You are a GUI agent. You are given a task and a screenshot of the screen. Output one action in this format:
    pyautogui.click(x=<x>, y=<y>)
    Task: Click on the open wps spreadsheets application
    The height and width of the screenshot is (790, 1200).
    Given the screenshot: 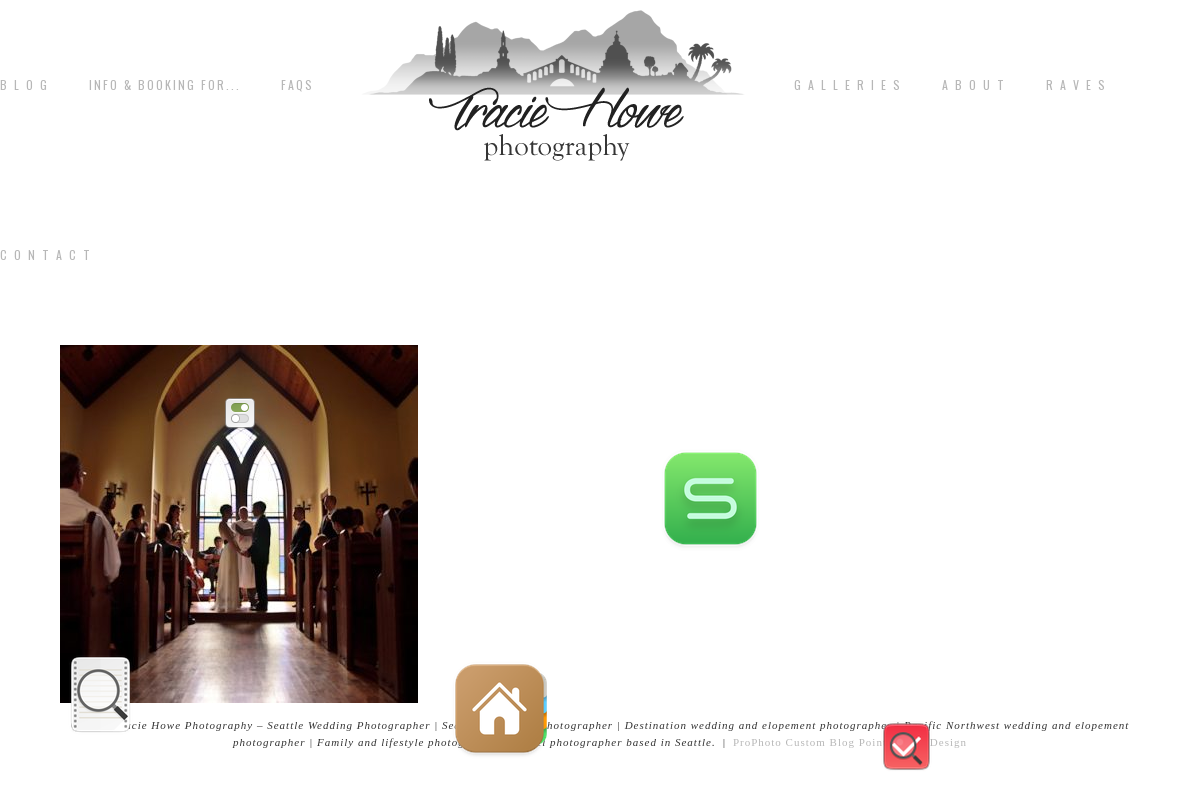 What is the action you would take?
    pyautogui.click(x=710, y=498)
    